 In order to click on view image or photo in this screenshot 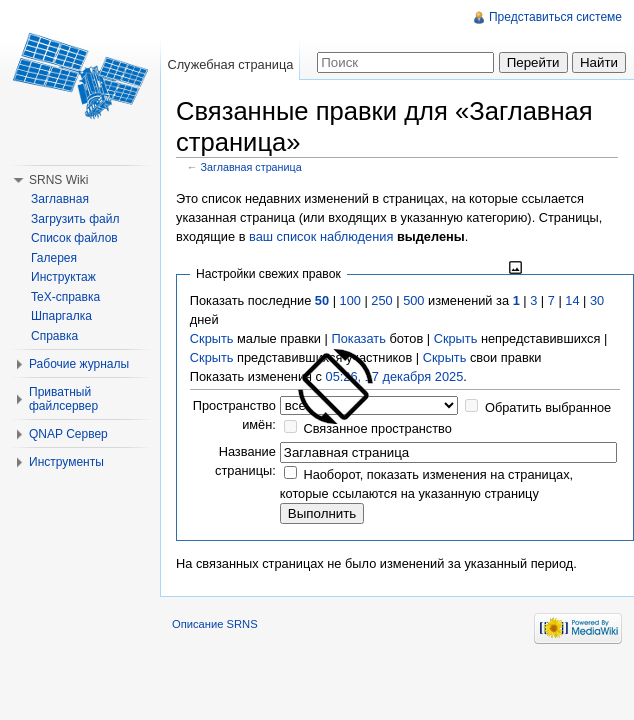, I will do `click(515, 267)`.